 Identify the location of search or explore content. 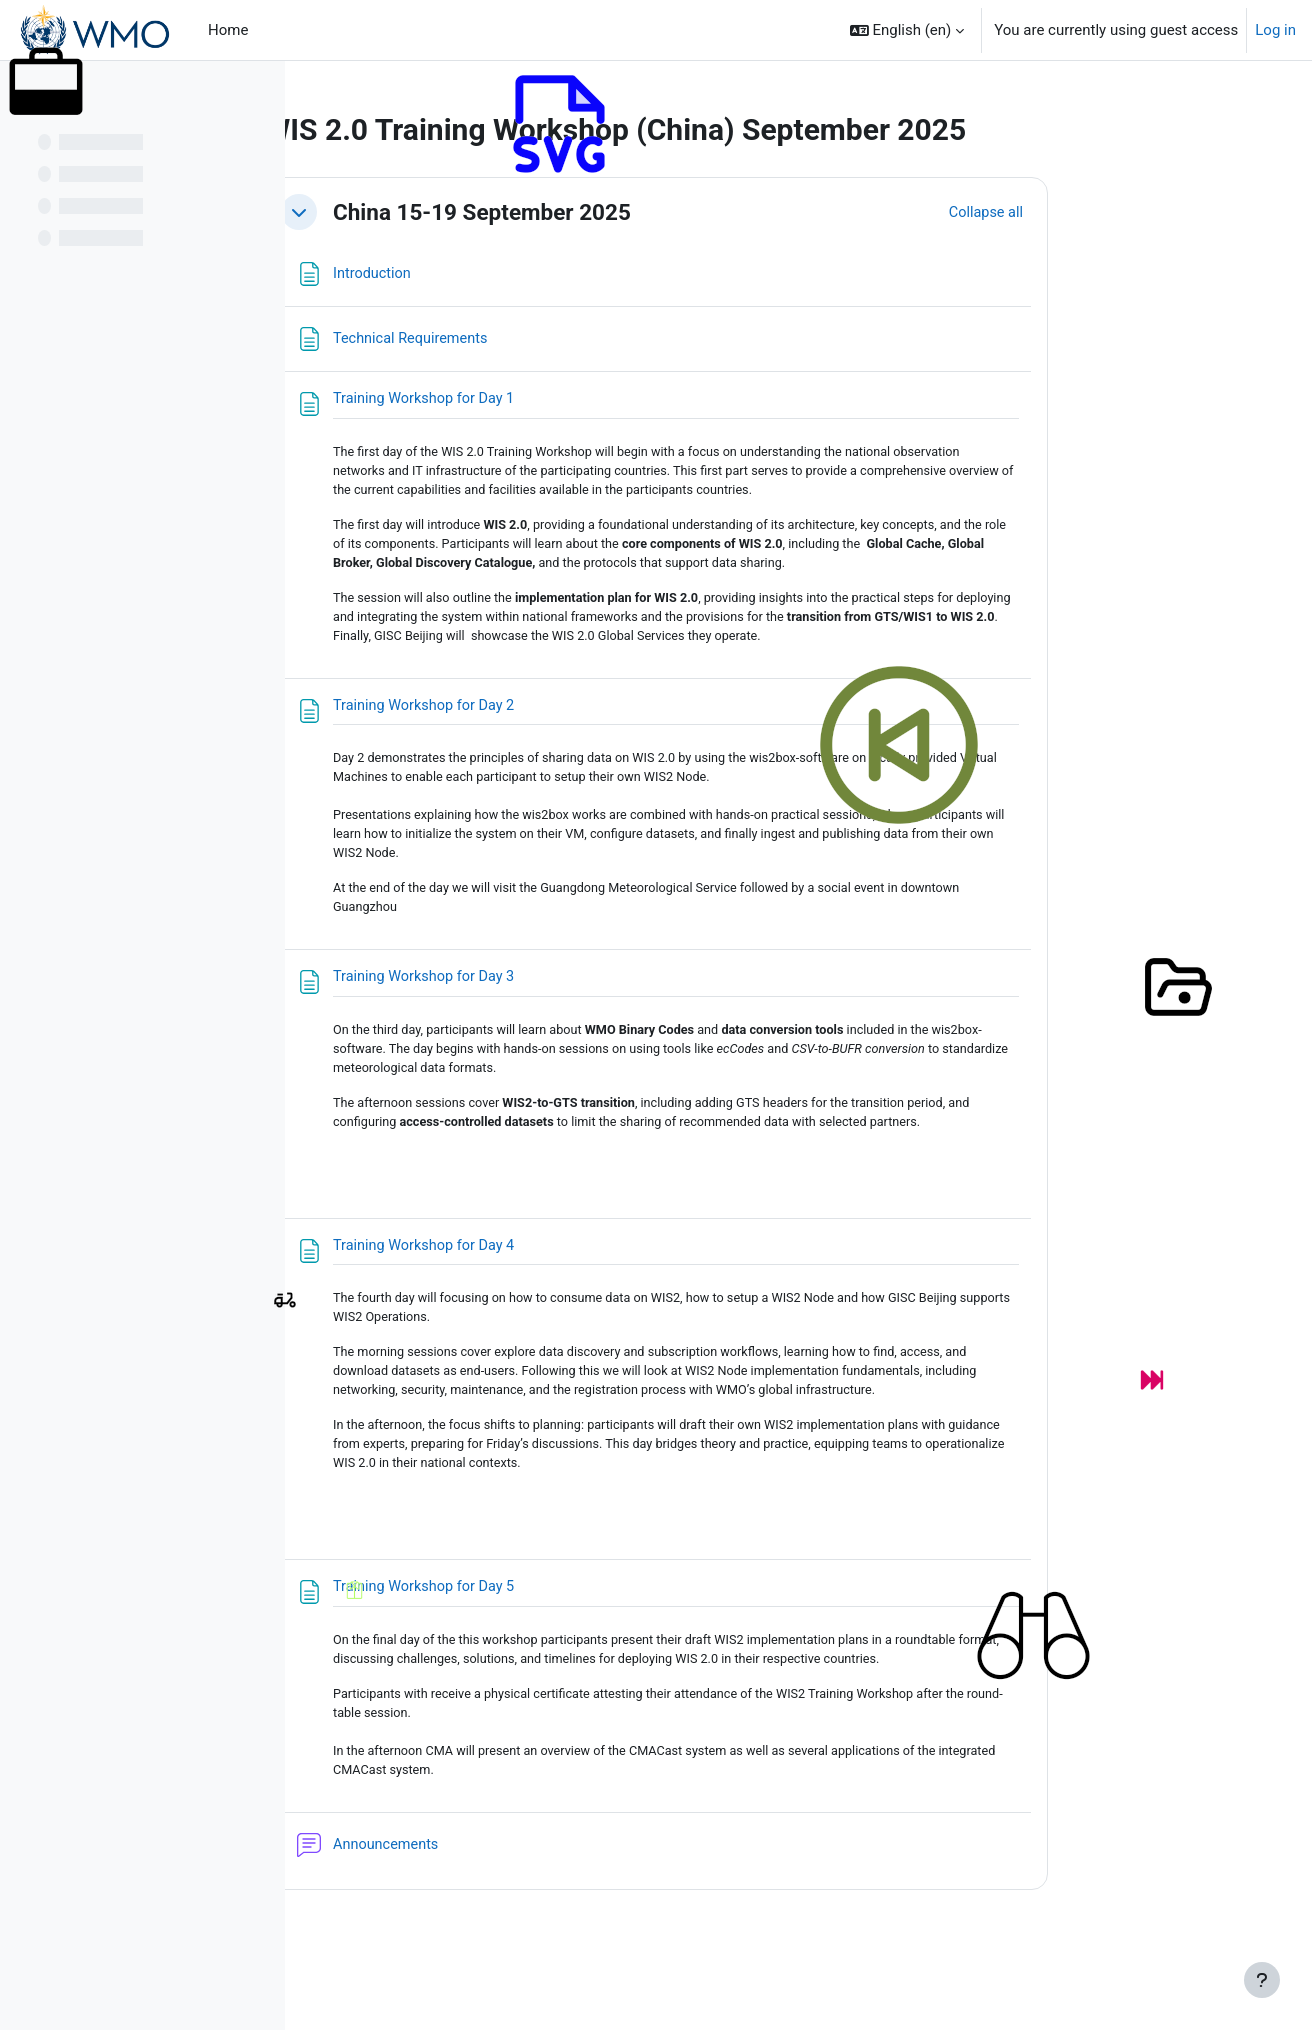
(1033, 1635).